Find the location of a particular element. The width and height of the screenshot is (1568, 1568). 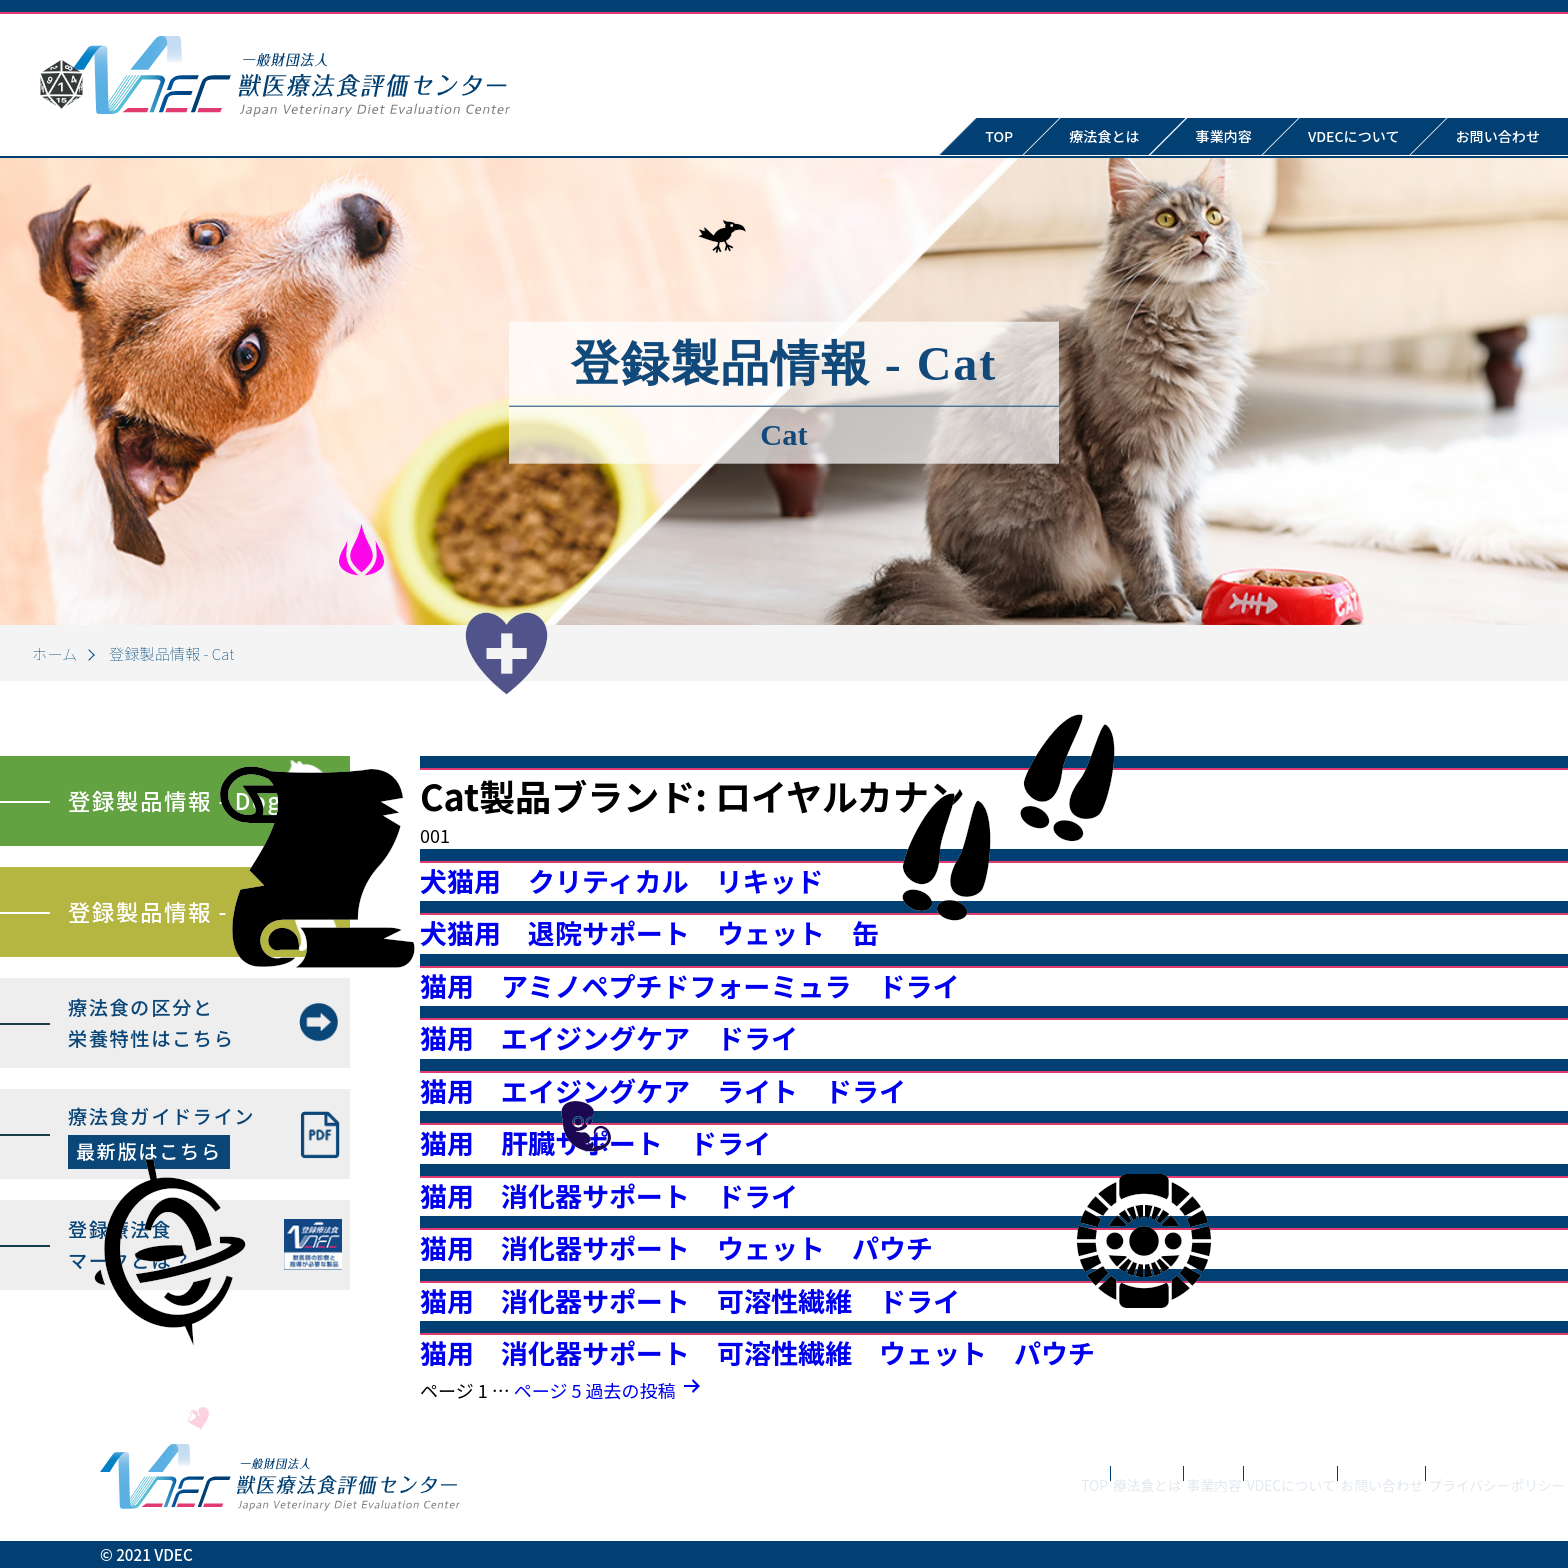

indicates pregnancy or fetal development status is located at coordinates (586, 1126).